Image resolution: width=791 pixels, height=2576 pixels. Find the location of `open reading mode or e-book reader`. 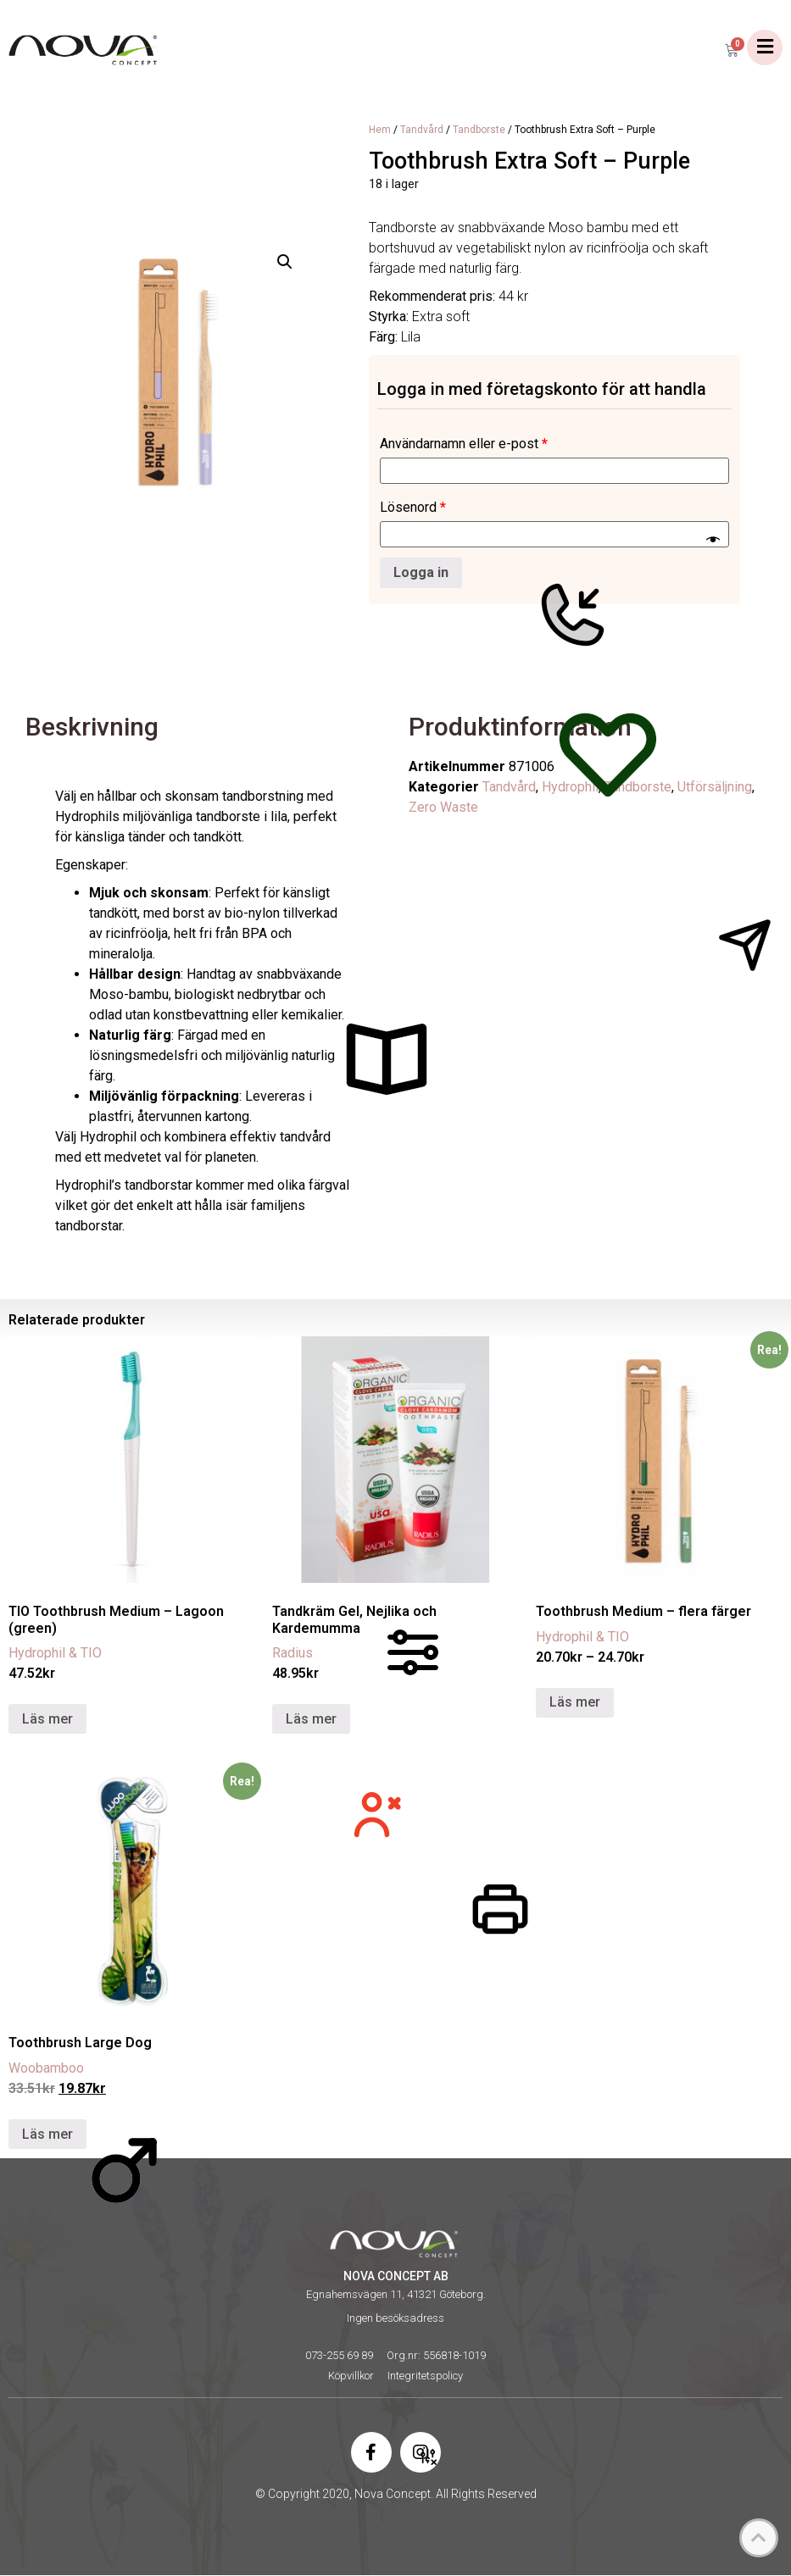

open reading mode or e-book reader is located at coordinates (387, 1059).